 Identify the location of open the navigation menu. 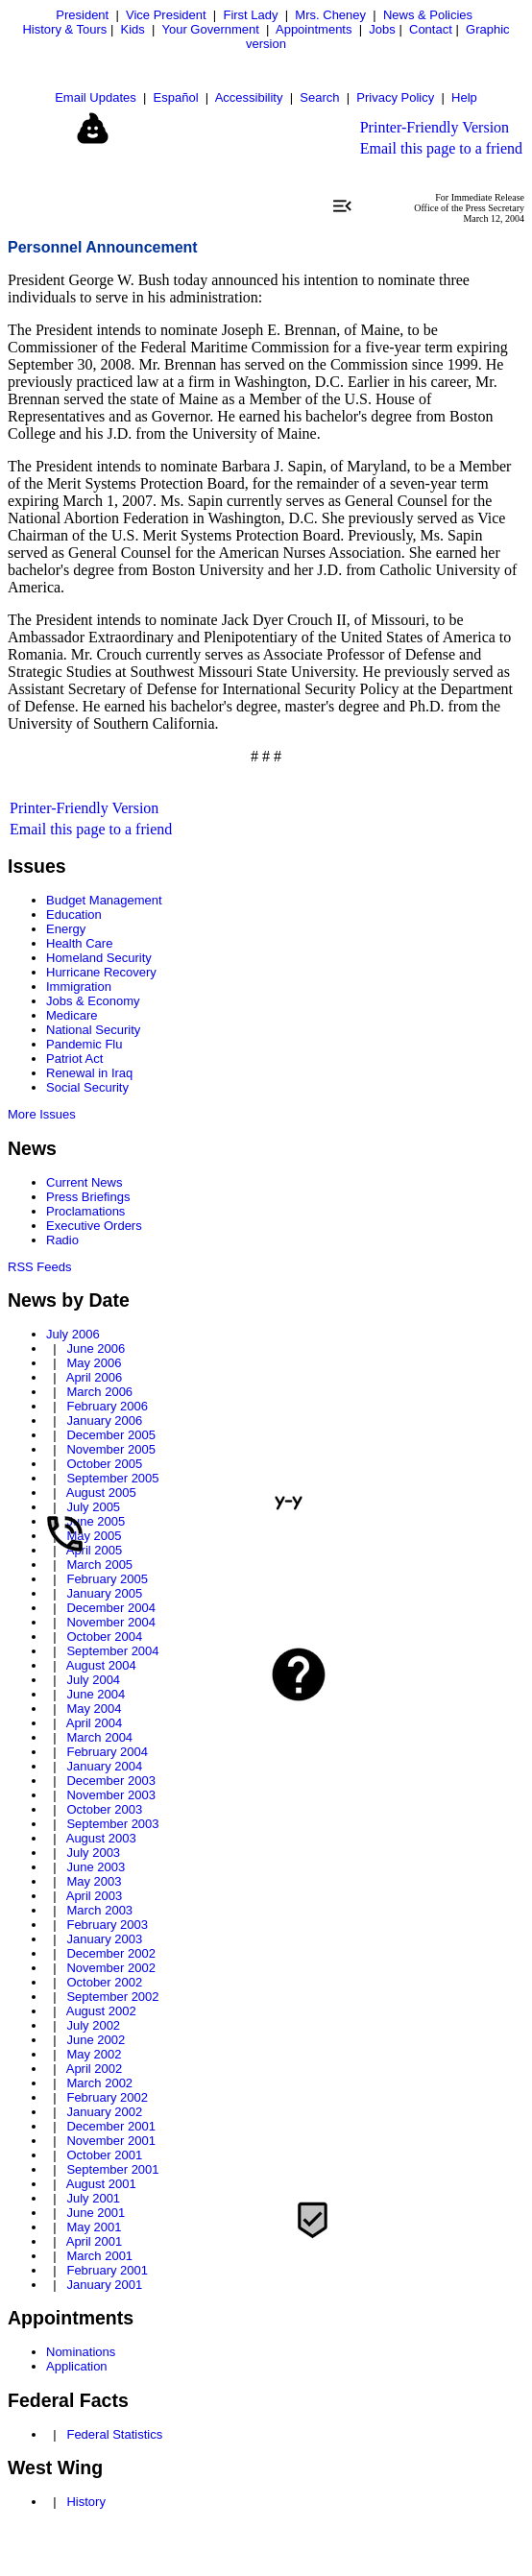
(342, 205).